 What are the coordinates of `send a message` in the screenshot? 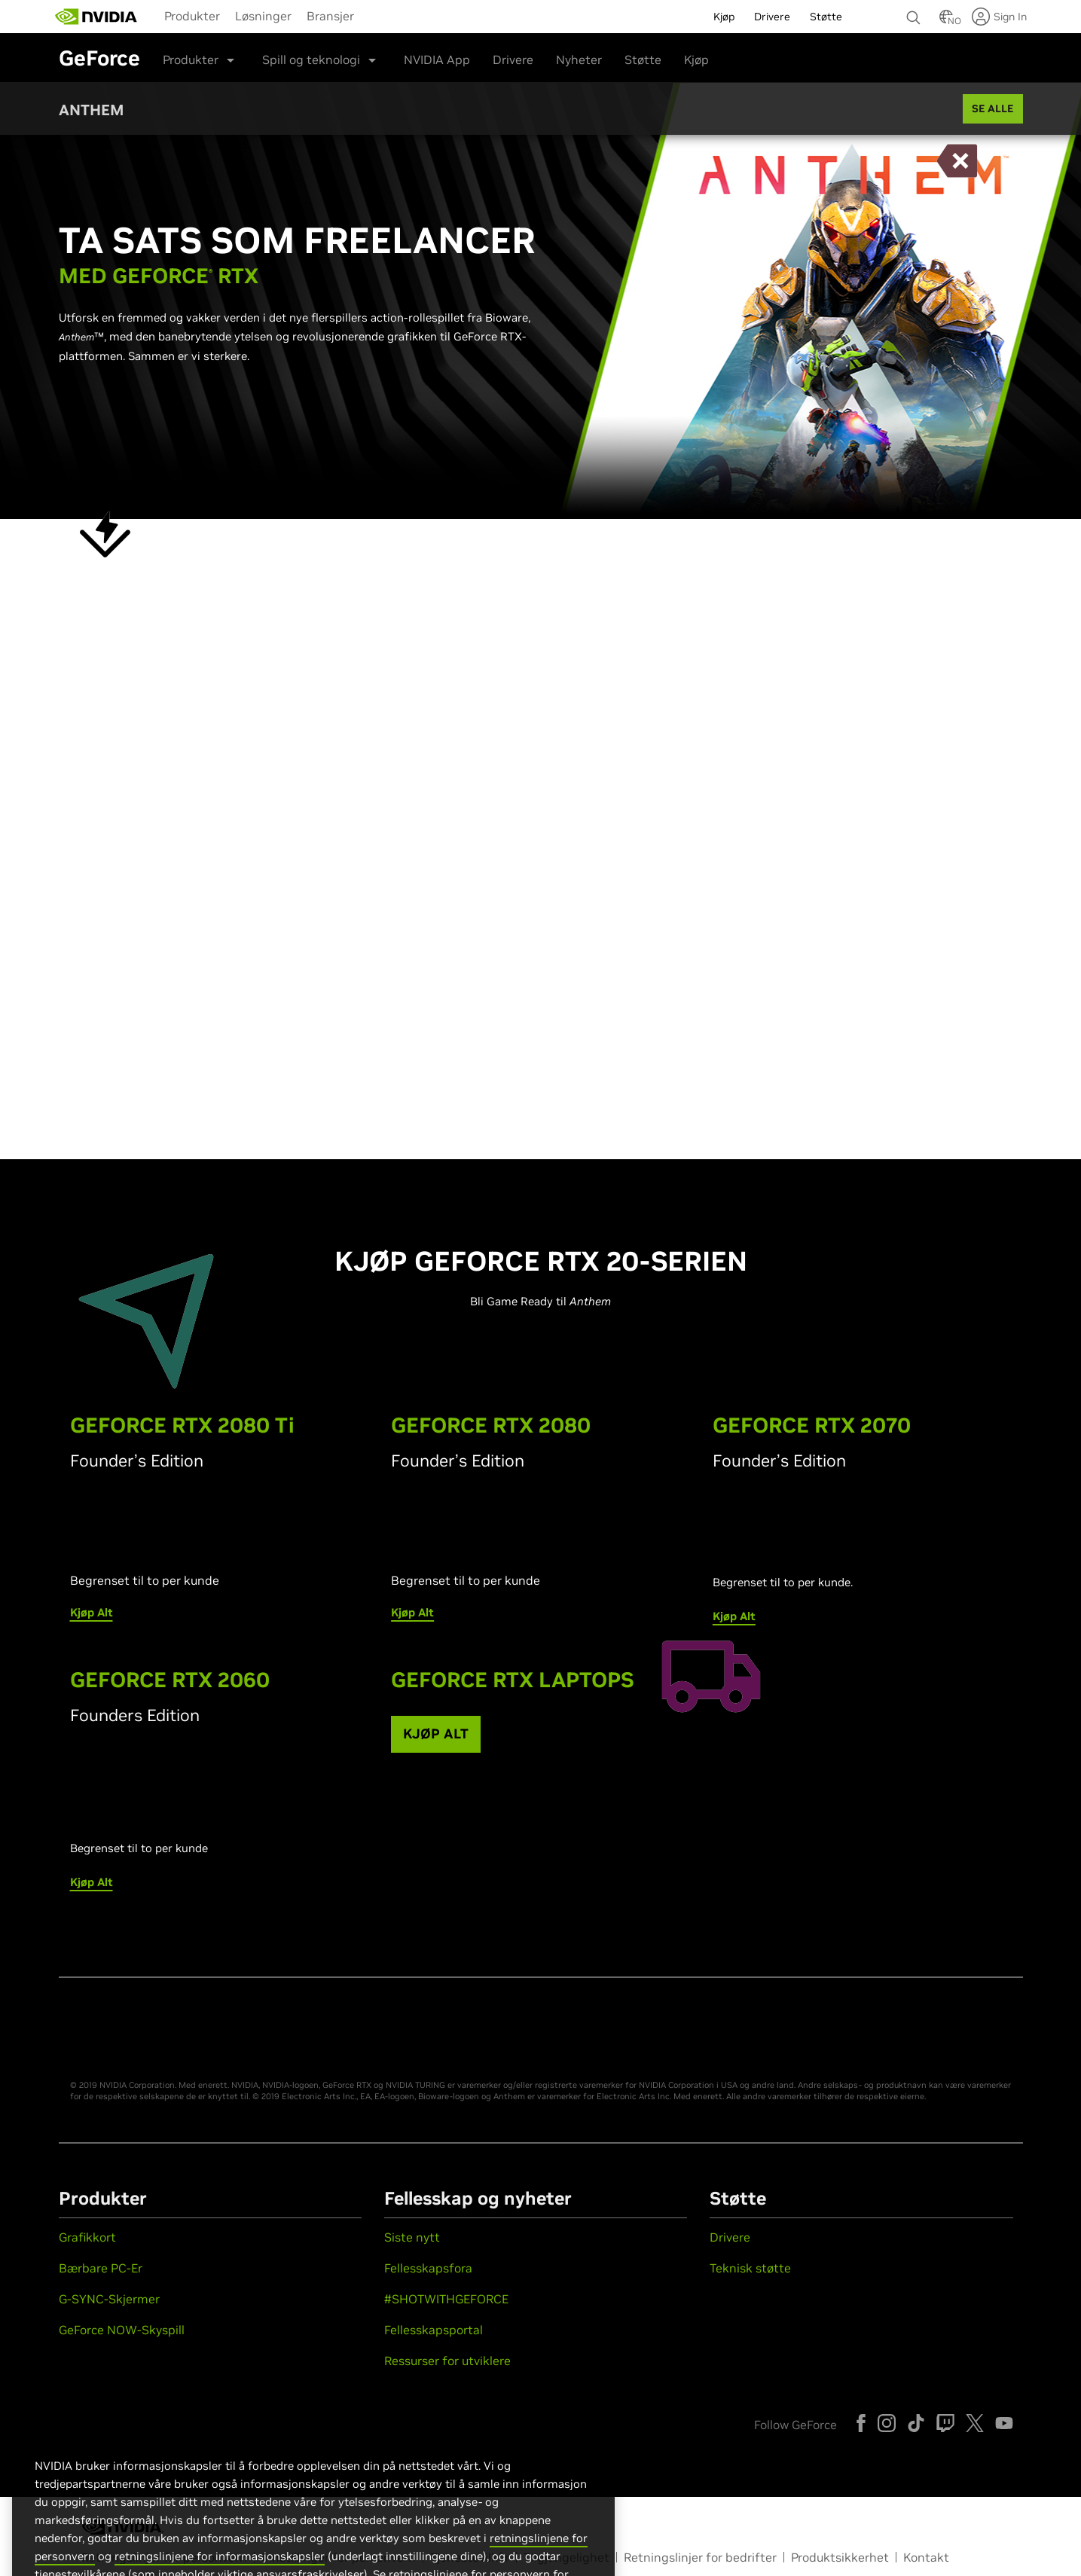 It's located at (148, 1319).